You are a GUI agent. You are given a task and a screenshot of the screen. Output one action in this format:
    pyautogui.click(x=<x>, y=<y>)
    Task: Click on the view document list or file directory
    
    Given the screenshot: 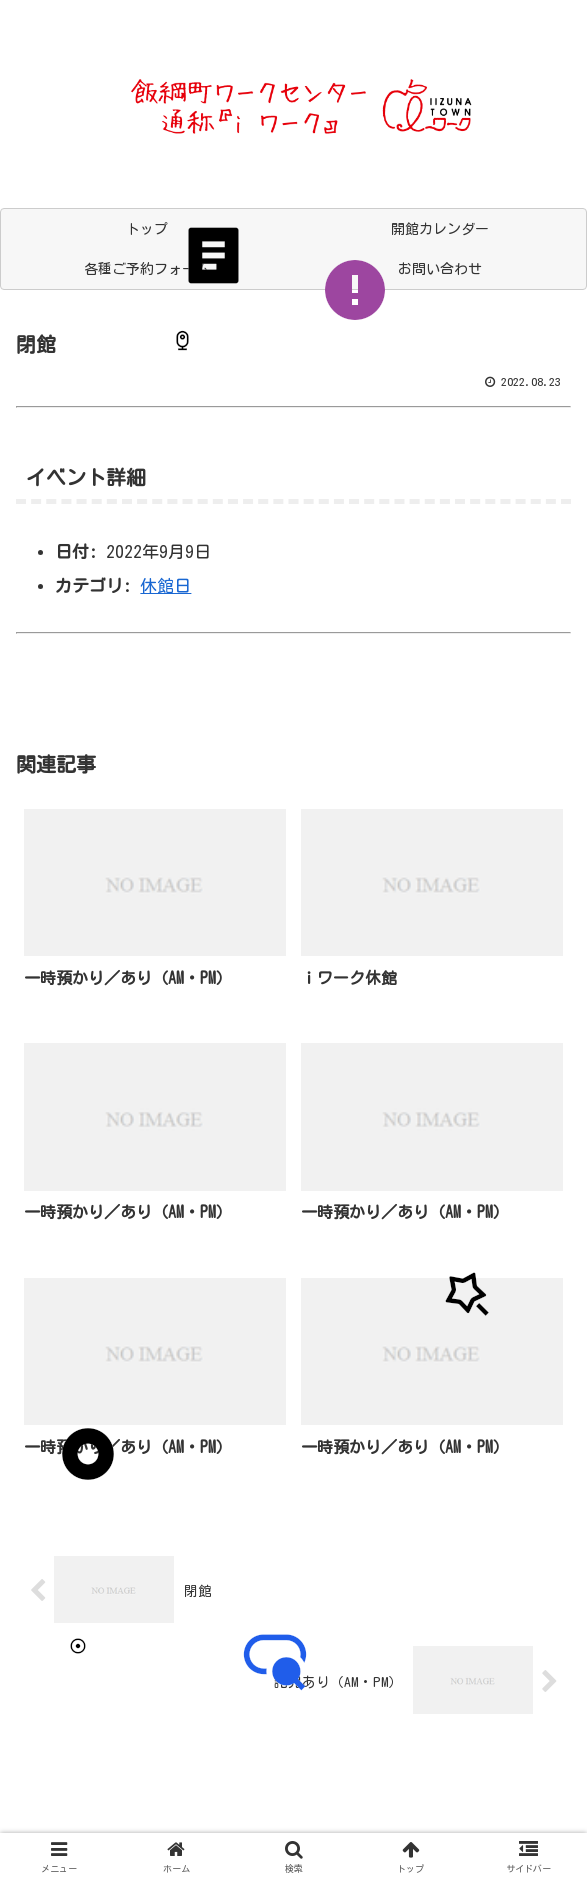 What is the action you would take?
    pyautogui.click(x=213, y=255)
    